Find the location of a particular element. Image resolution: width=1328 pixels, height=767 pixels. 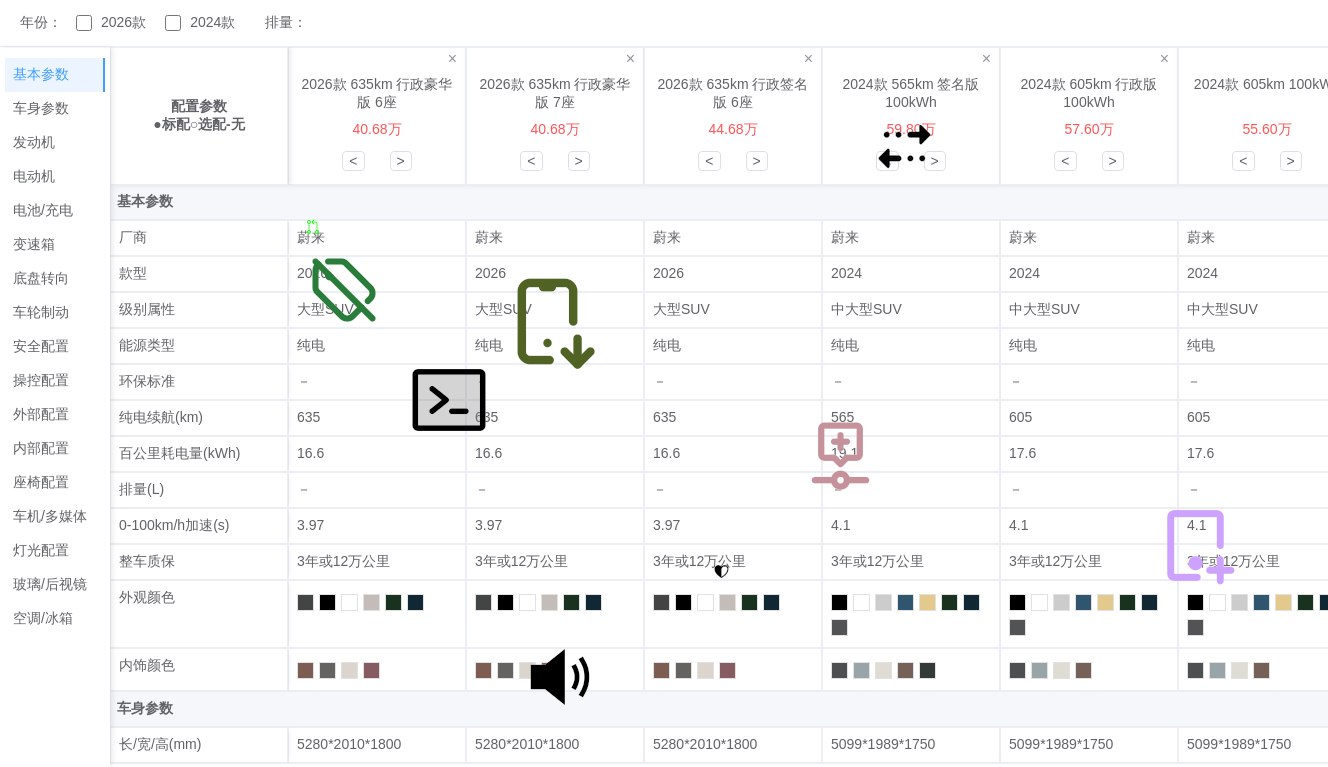

create a new pull request is located at coordinates (313, 227).